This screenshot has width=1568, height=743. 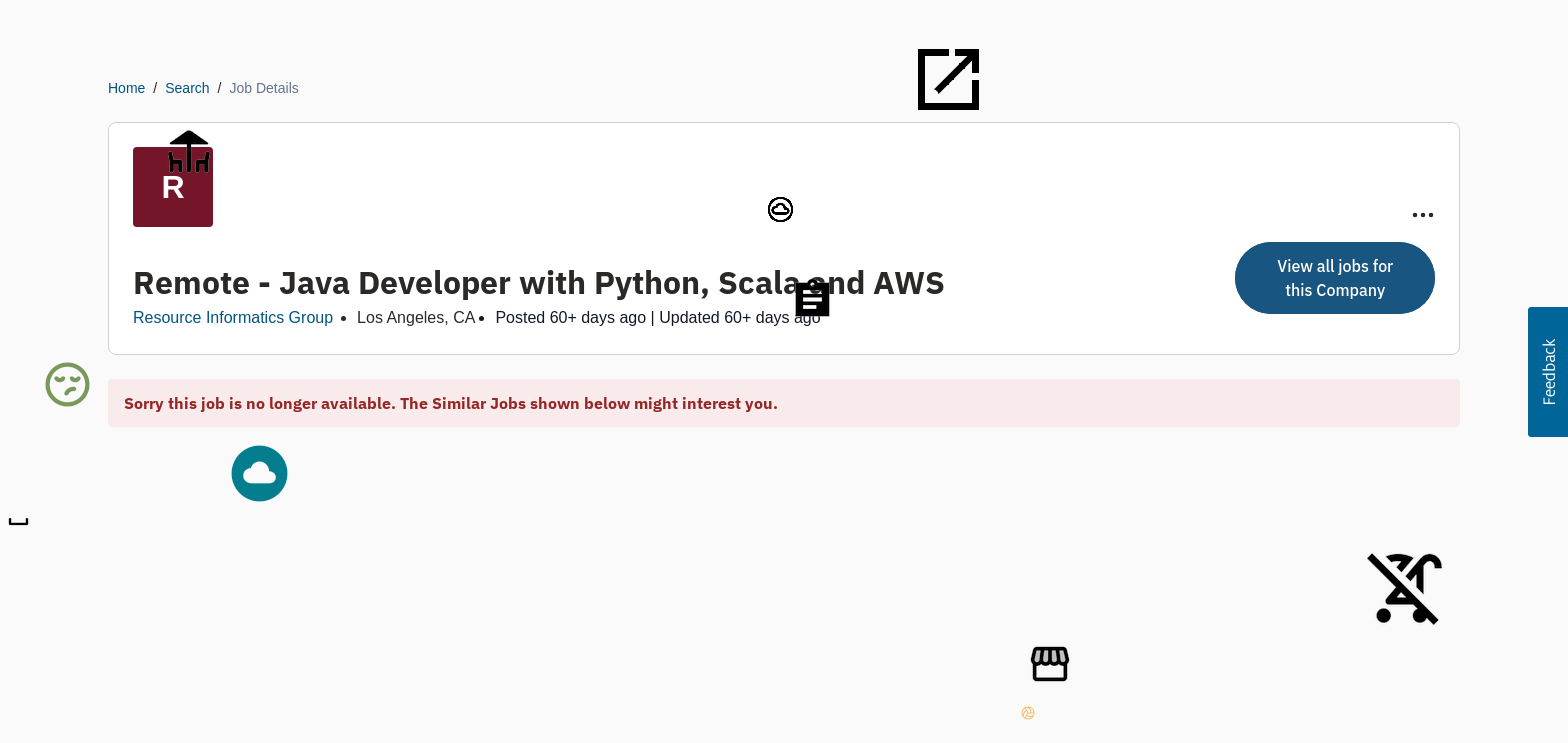 What do you see at coordinates (189, 151) in the screenshot?
I see `access outdoor or patio settings` at bounding box center [189, 151].